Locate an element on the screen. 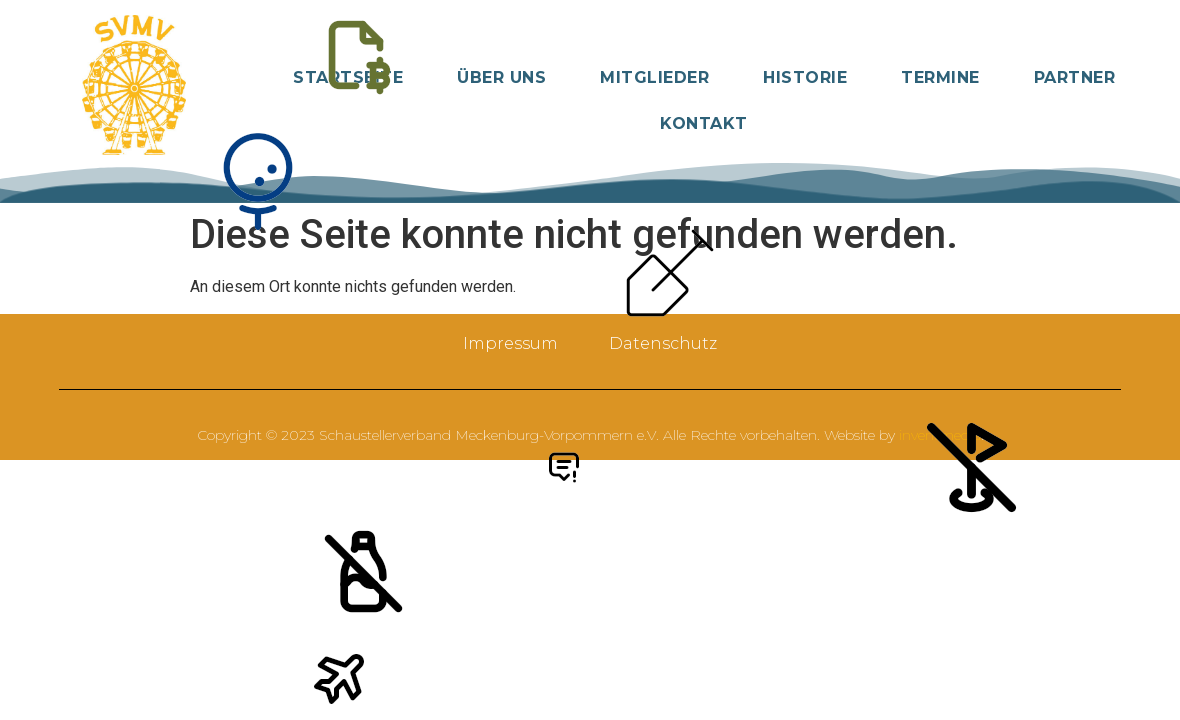 This screenshot has width=1180, height=720. access travel or flight booking is located at coordinates (339, 679).